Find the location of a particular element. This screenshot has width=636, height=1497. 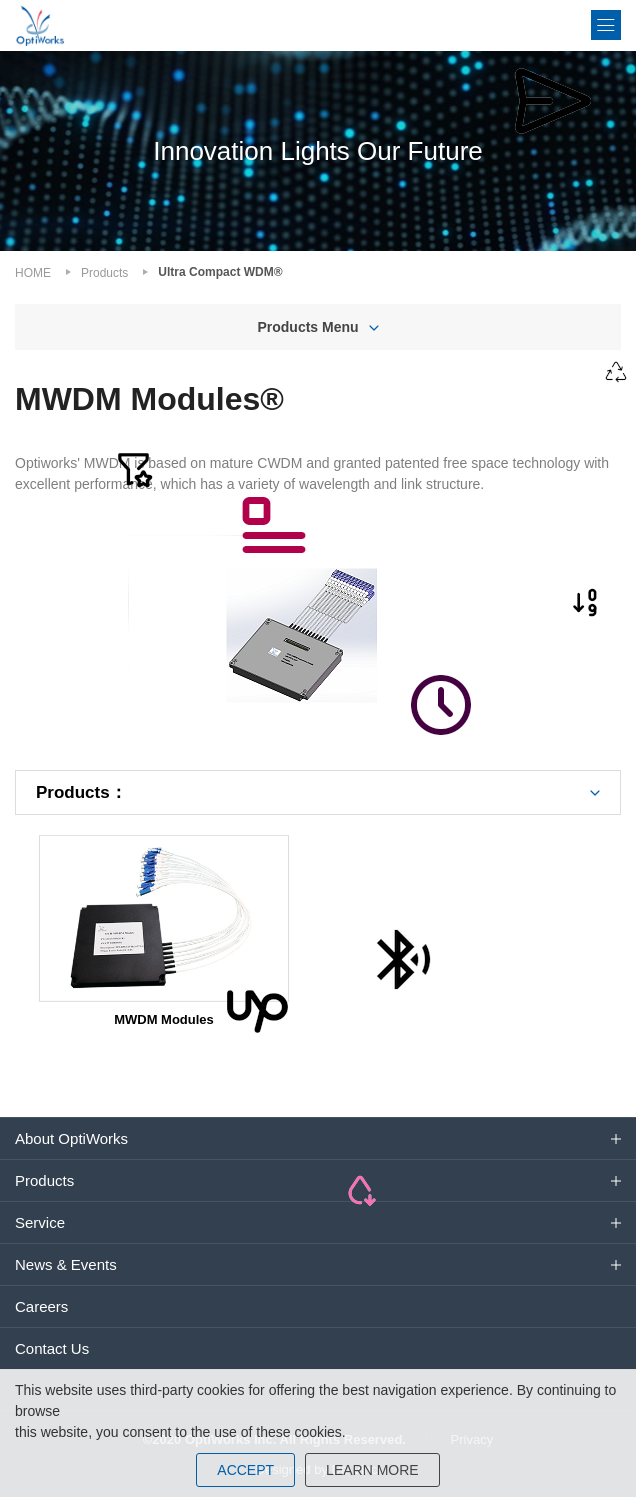

link to upwork freelancer profile is located at coordinates (257, 1008).